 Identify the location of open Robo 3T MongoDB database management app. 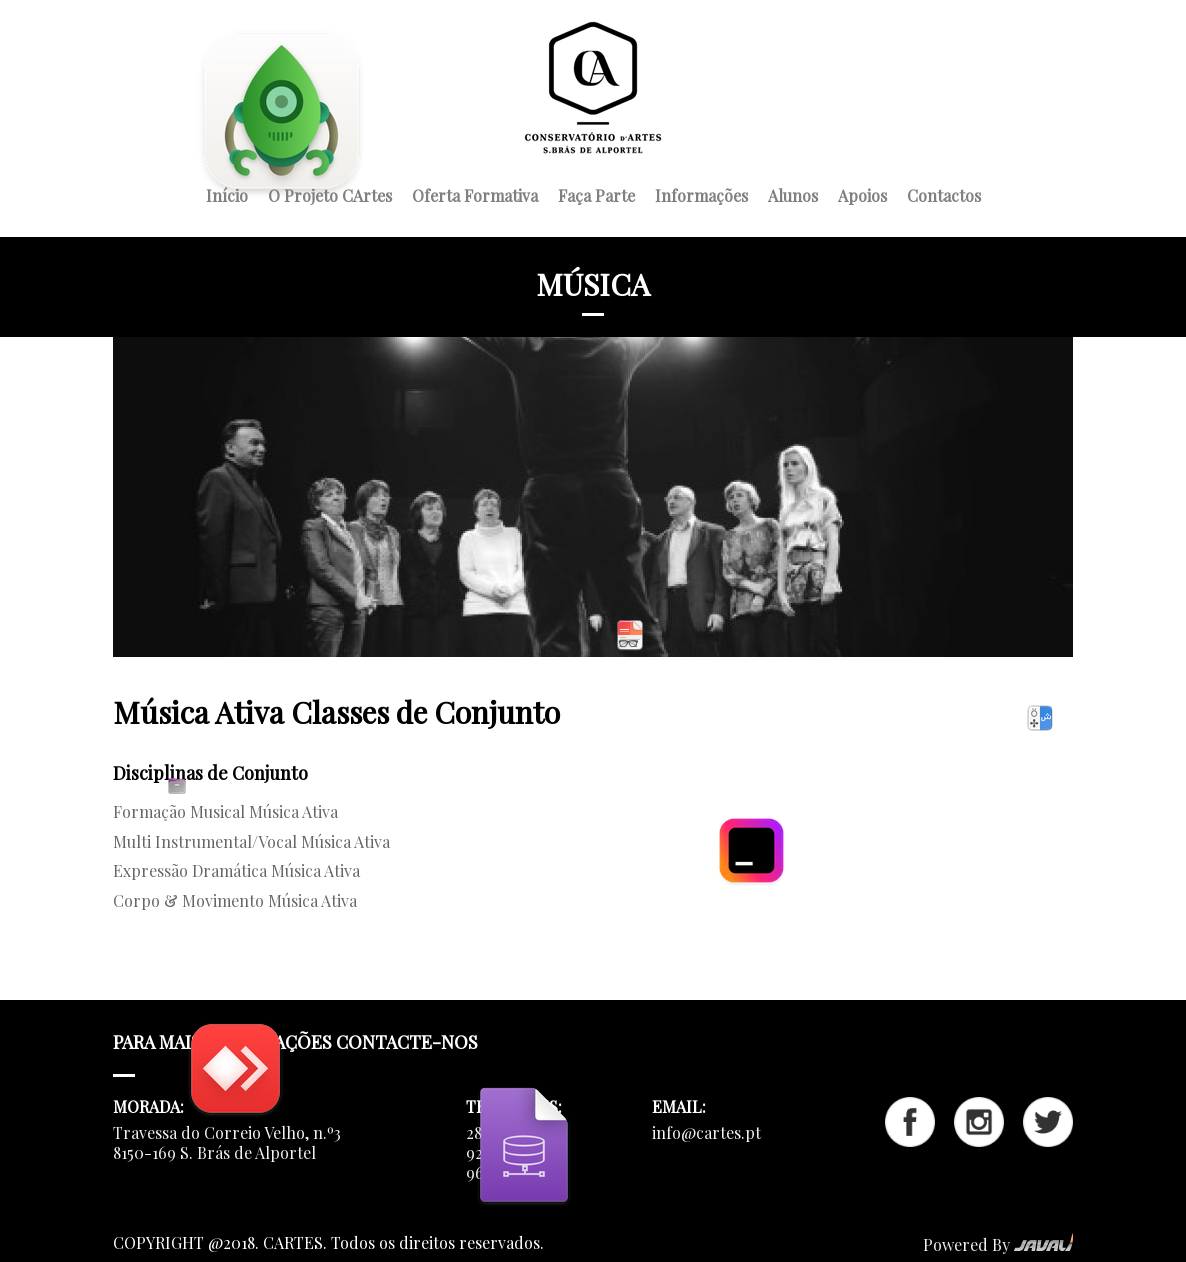
(281, 111).